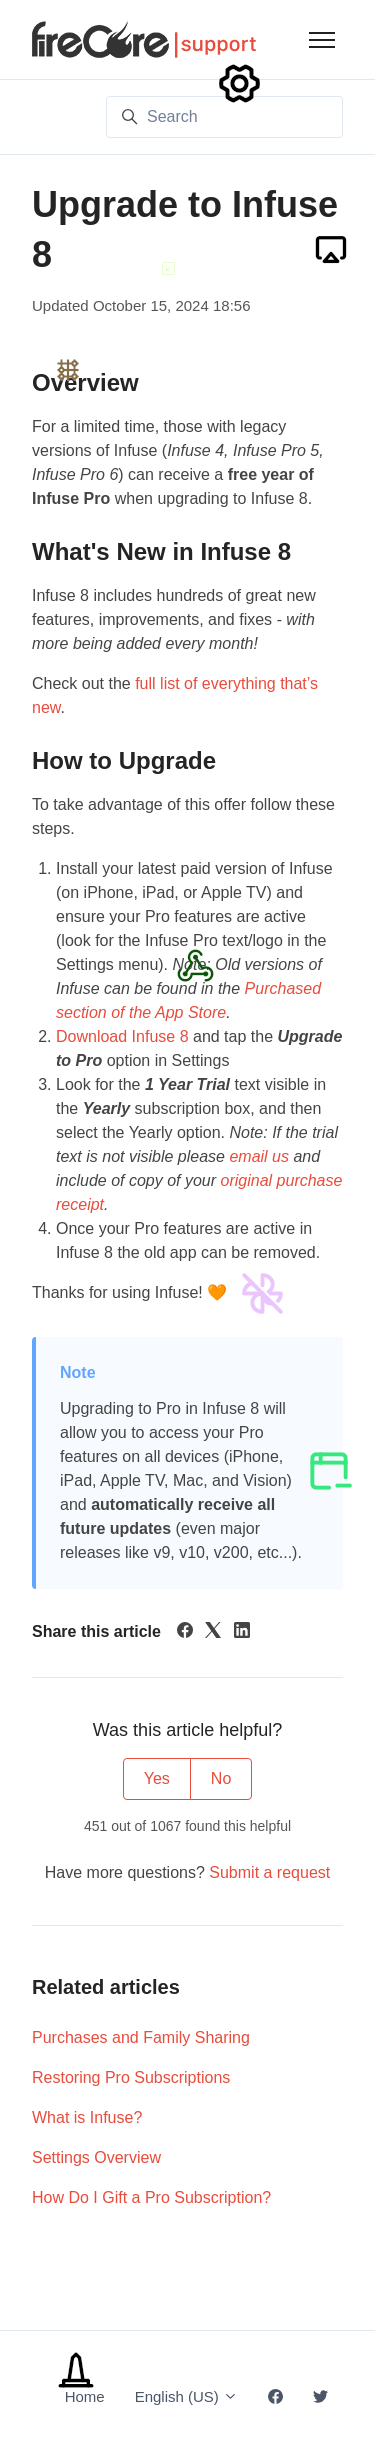 The width and height of the screenshot is (375, 2464). Describe the element at coordinates (168, 268) in the screenshot. I see `navigate to the bottom-left corner` at that location.